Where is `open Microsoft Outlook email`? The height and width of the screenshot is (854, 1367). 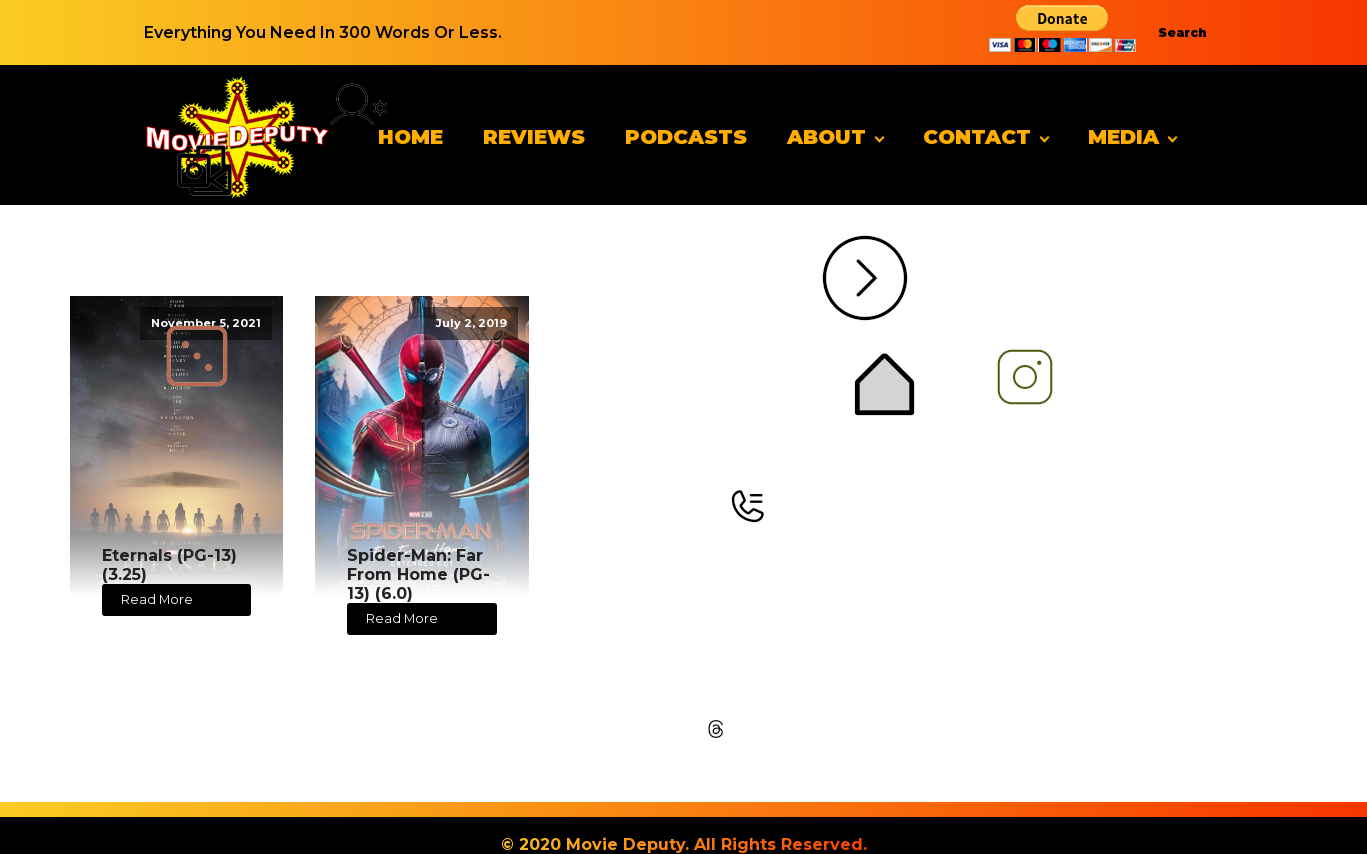
open Microsoft Outlook email is located at coordinates (204, 170).